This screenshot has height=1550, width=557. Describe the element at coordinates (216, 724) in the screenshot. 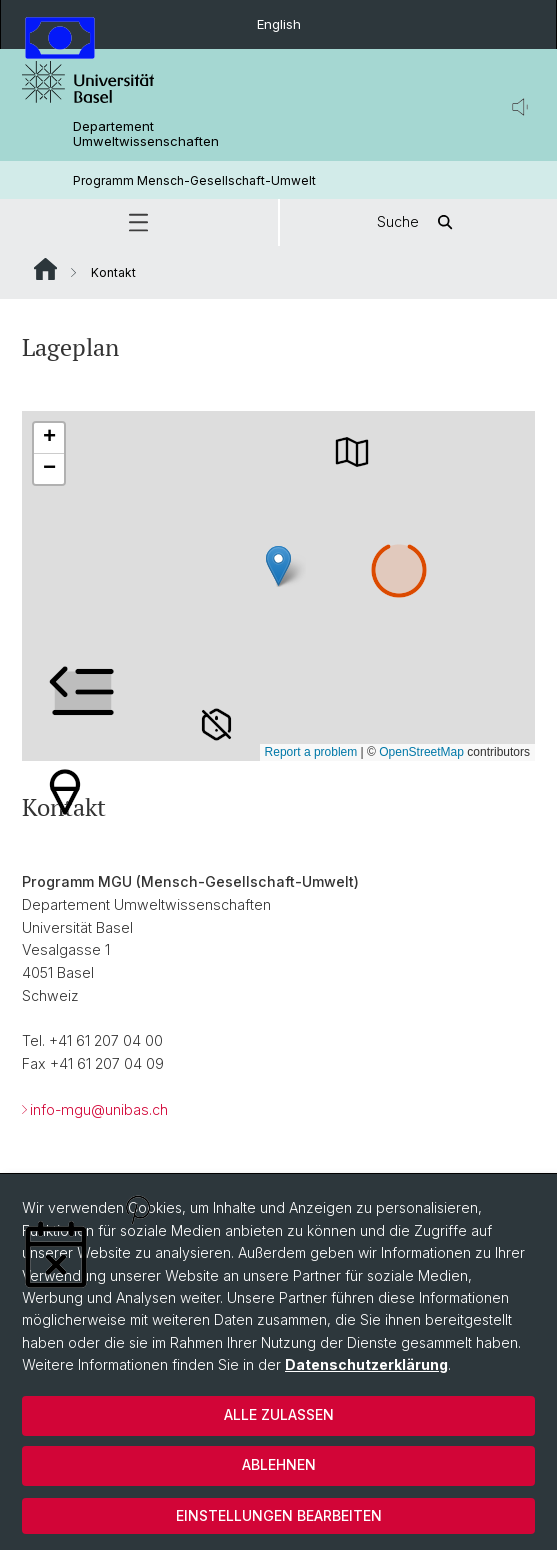

I see `dismiss or disable alert notifications` at that location.